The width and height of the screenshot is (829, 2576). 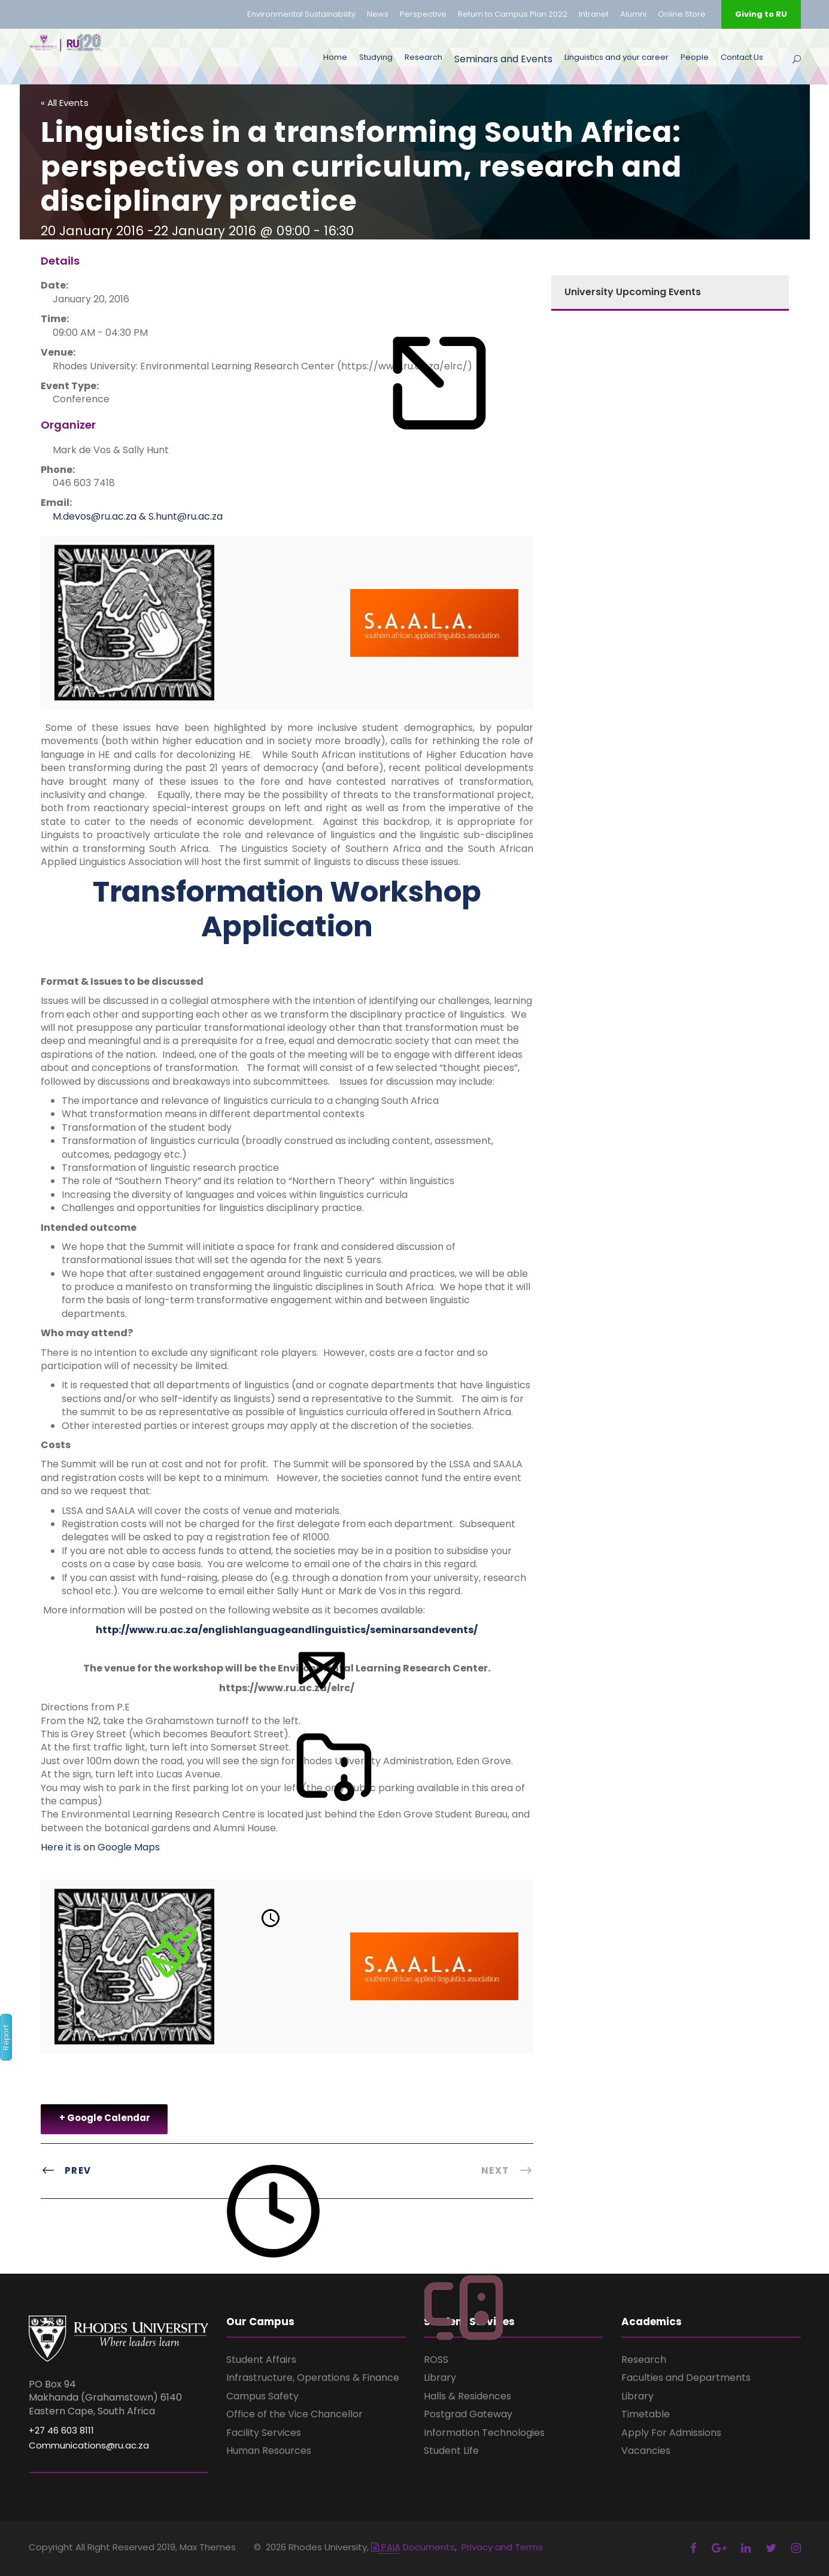 I want to click on access monitor and speaker settings, so click(x=463, y=2307).